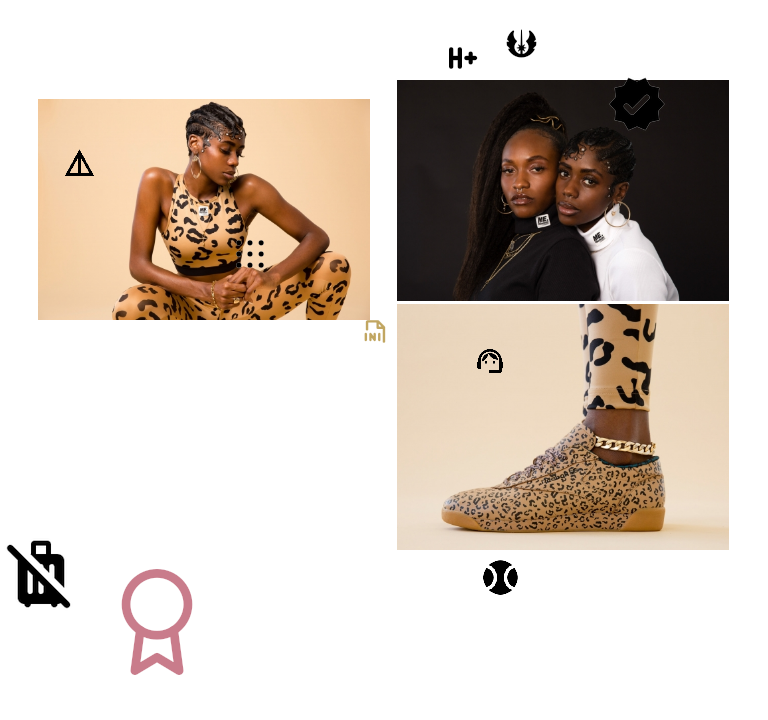 Image resolution: width=768 pixels, height=720 pixels. What do you see at coordinates (500, 577) in the screenshot?
I see `access baseball or sports content` at bounding box center [500, 577].